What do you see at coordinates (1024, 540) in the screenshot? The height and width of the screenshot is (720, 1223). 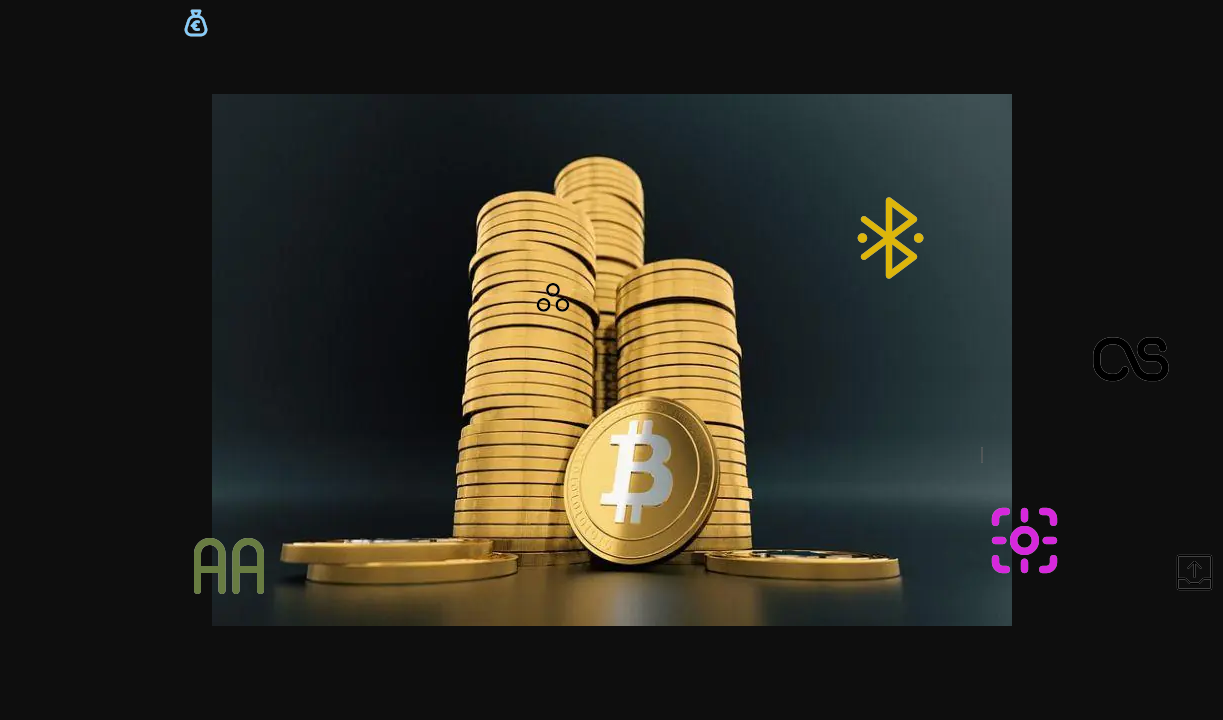 I see `activate camera or photo sensor` at bounding box center [1024, 540].